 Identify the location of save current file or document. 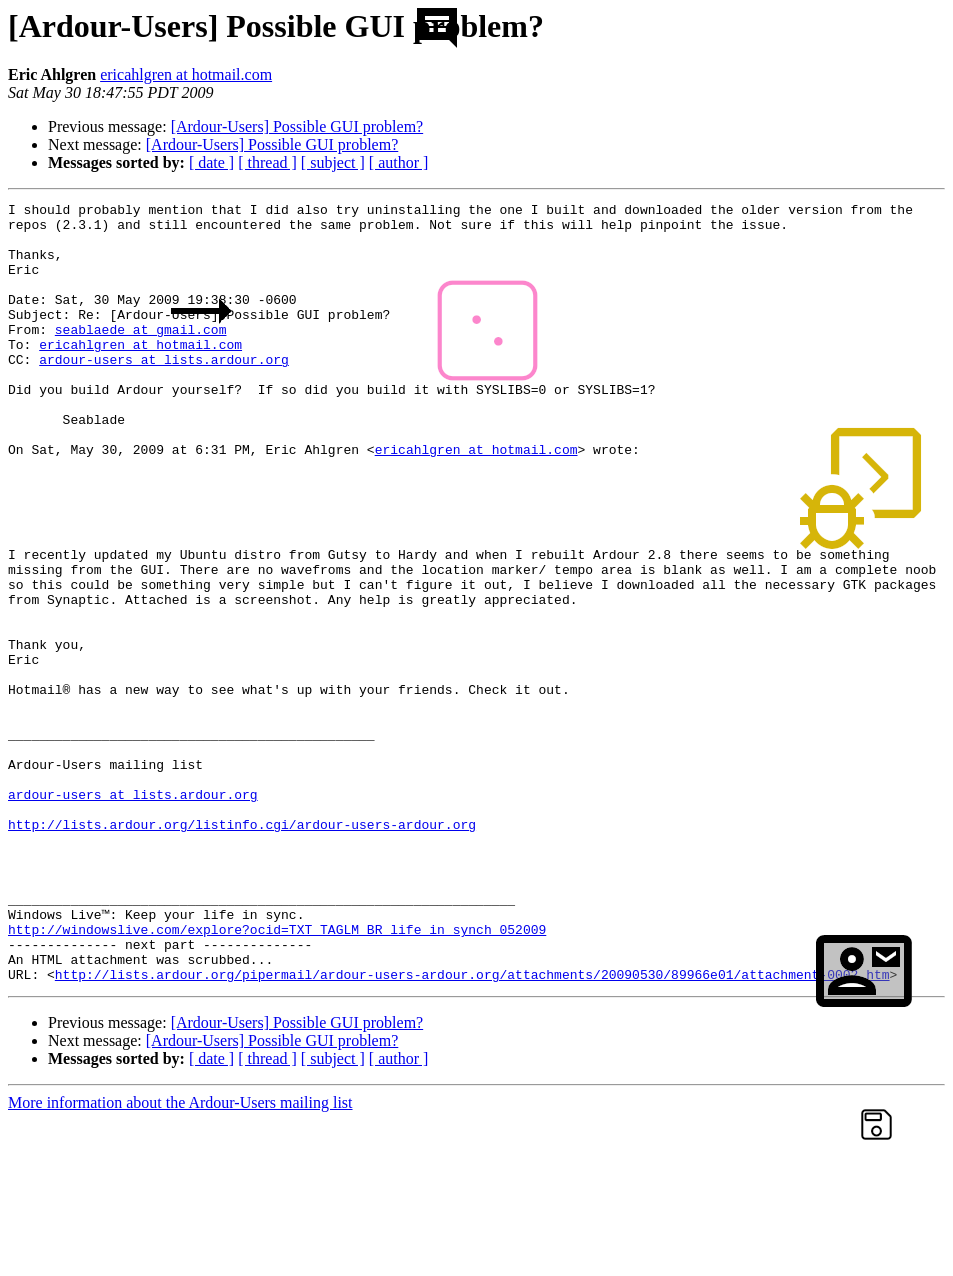
(876, 1124).